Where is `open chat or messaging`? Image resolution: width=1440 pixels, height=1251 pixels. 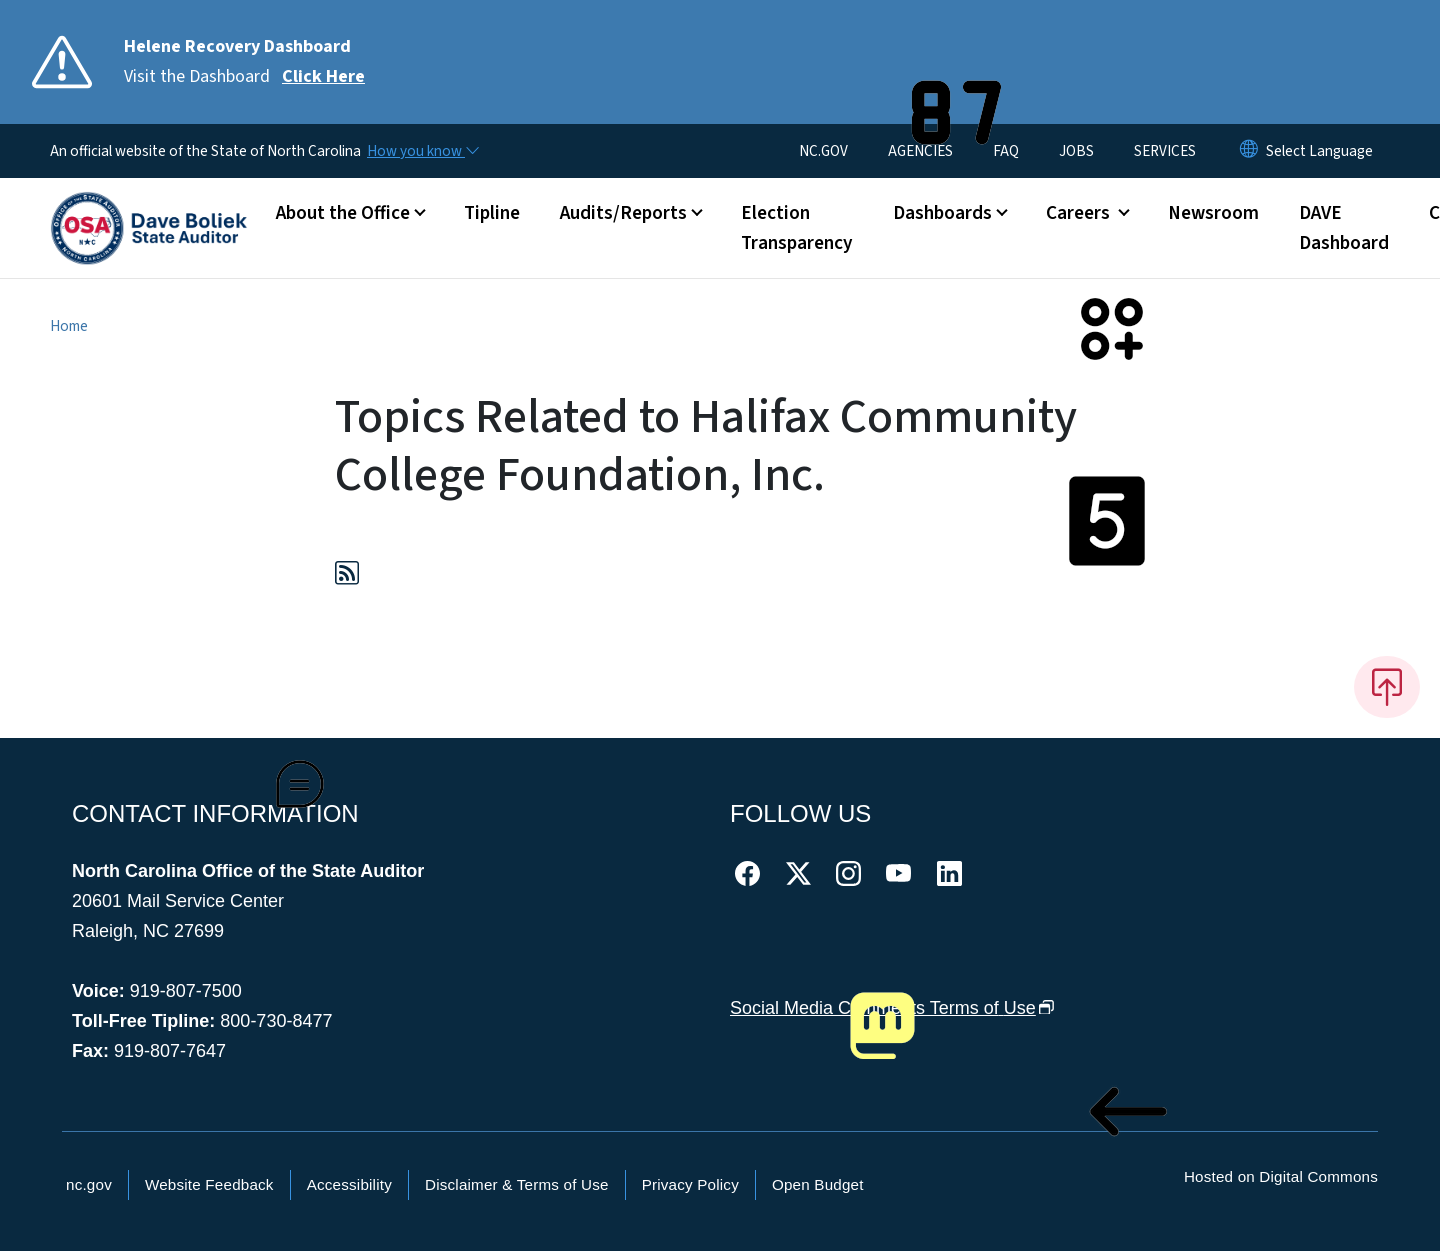
open chat or messaging is located at coordinates (299, 785).